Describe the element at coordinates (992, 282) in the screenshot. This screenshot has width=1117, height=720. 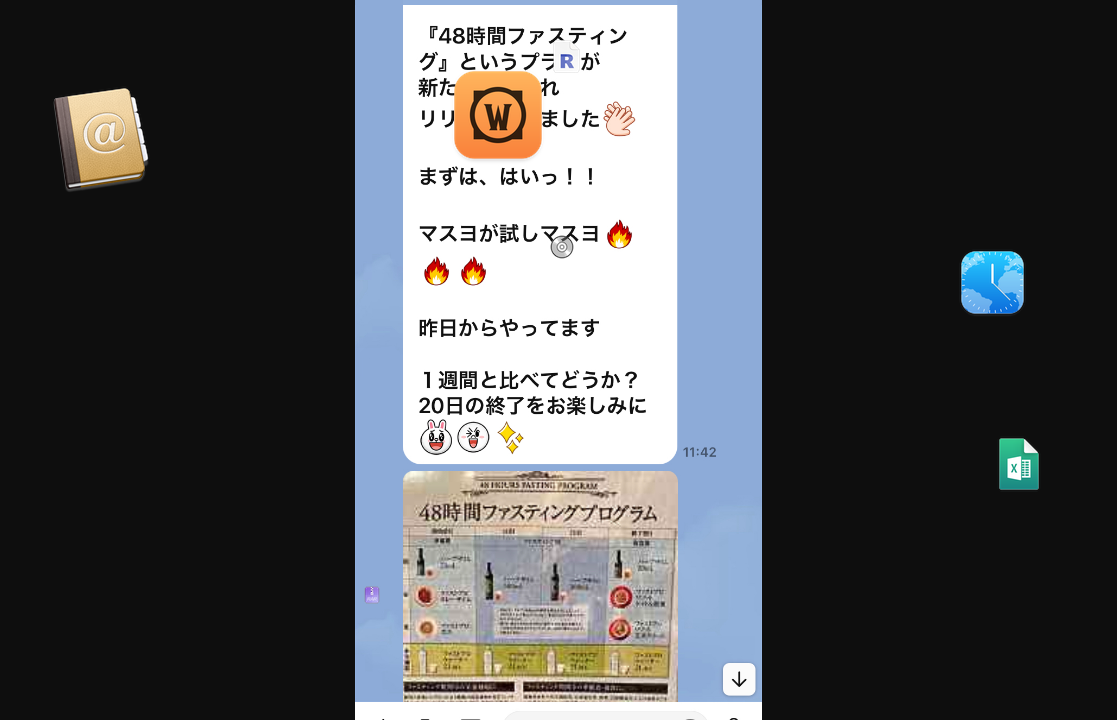
I see `open network time protocol settings` at that location.